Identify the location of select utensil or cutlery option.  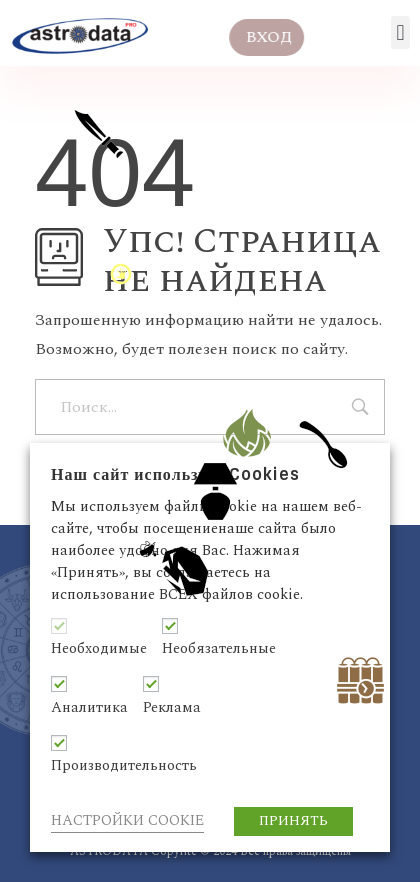
(323, 444).